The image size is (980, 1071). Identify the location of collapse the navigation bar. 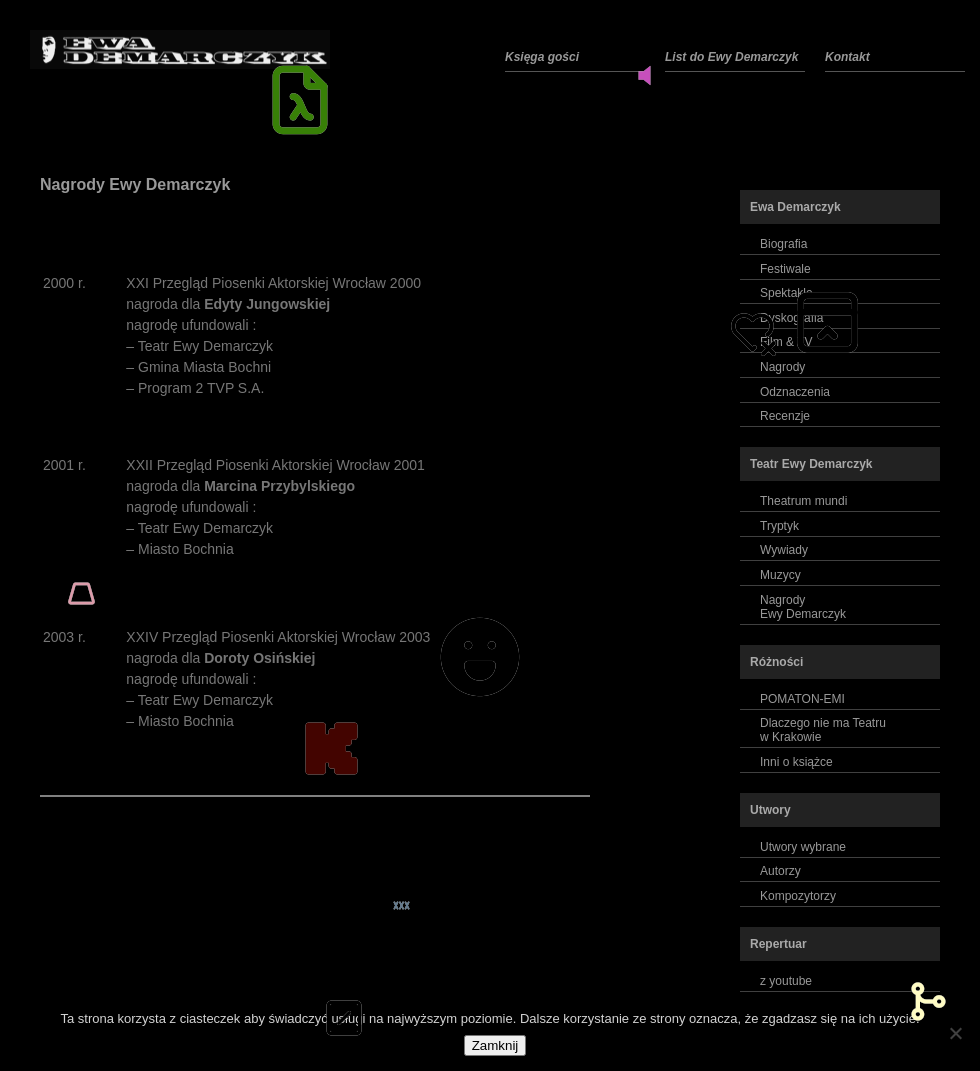
(827, 322).